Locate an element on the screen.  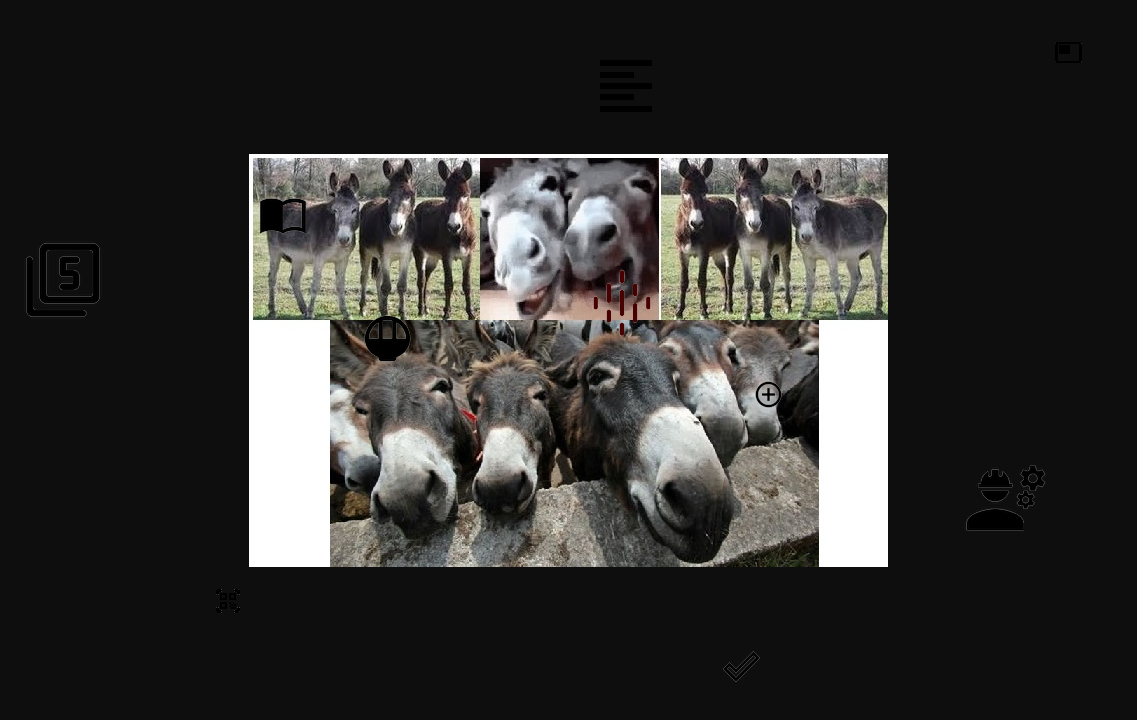
add a new item or element is located at coordinates (768, 394).